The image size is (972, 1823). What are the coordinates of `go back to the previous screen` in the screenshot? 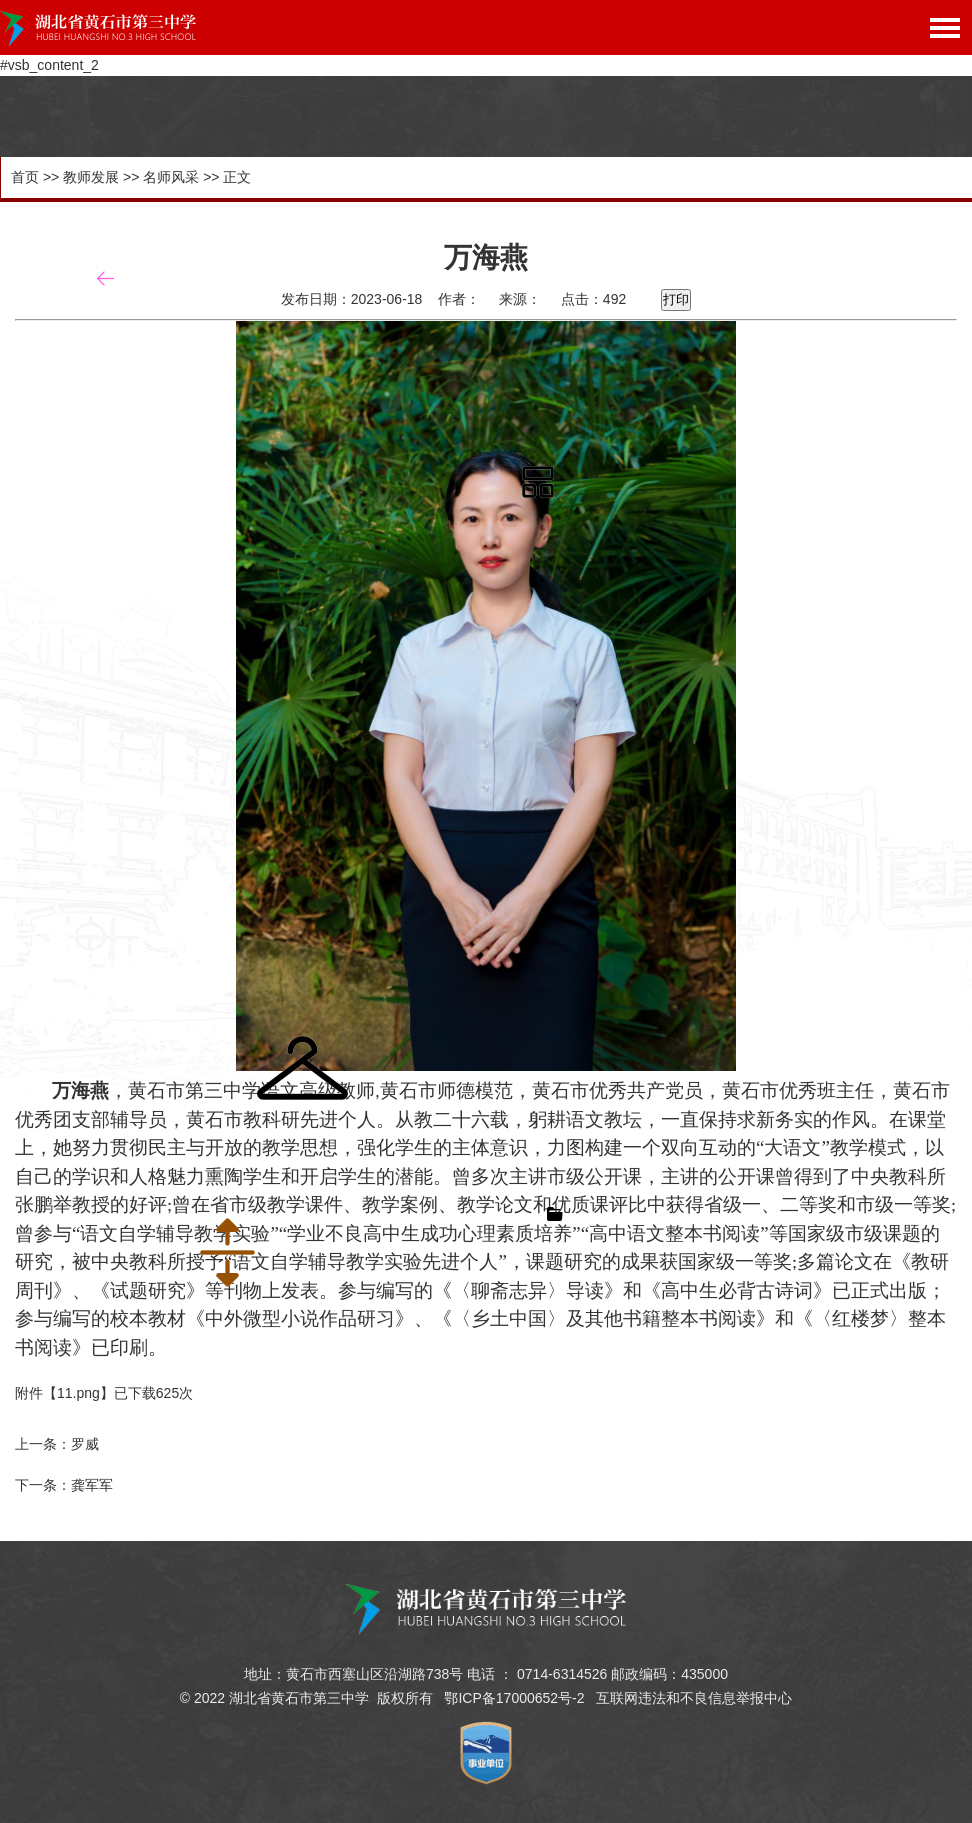 It's located at (105, 278).